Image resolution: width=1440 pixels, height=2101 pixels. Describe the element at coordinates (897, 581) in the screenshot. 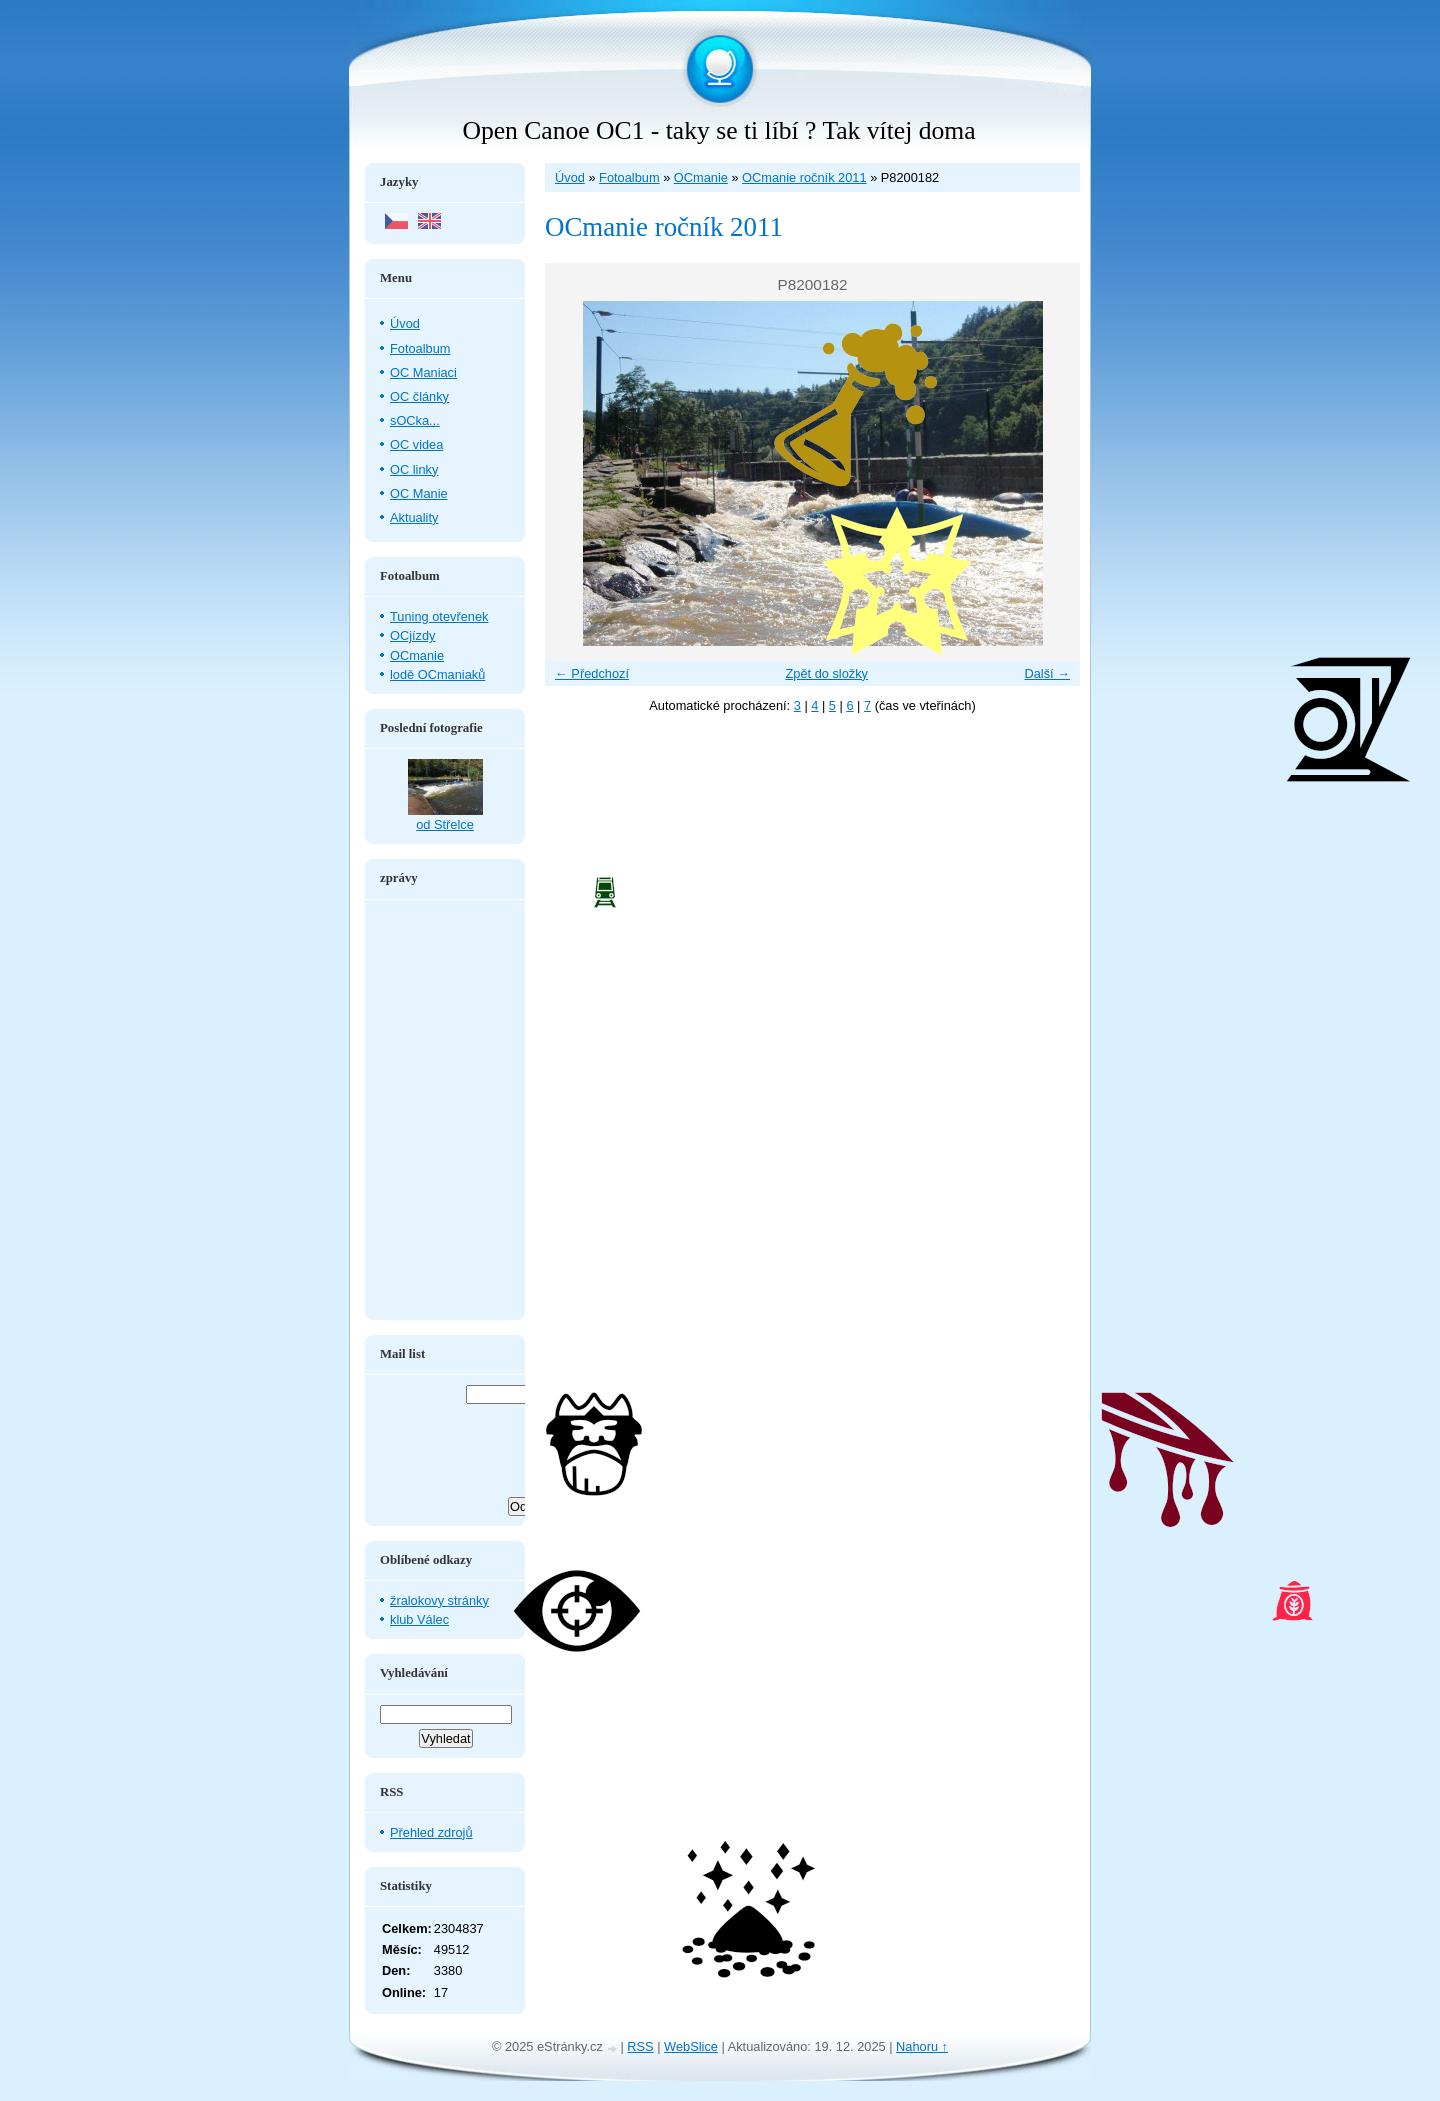

I see `decorative emblem or badge element` at that location.